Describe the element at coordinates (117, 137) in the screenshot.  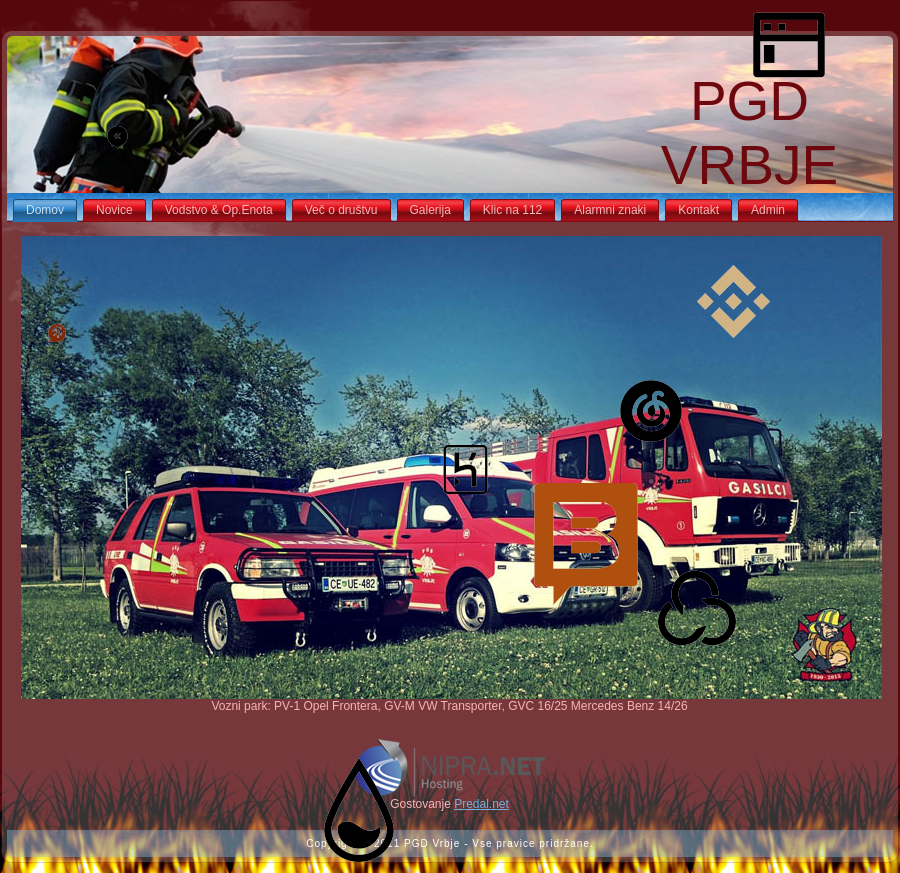
I see `visit the les libraires bookstore platform` at that location.